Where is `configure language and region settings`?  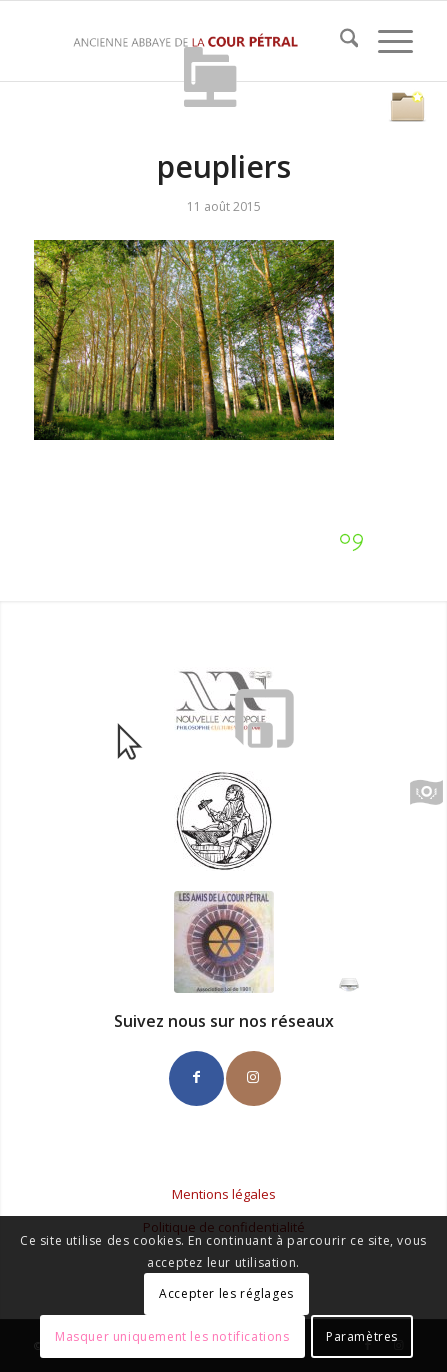 configure language and region settings is located at coordinates (427, 792).